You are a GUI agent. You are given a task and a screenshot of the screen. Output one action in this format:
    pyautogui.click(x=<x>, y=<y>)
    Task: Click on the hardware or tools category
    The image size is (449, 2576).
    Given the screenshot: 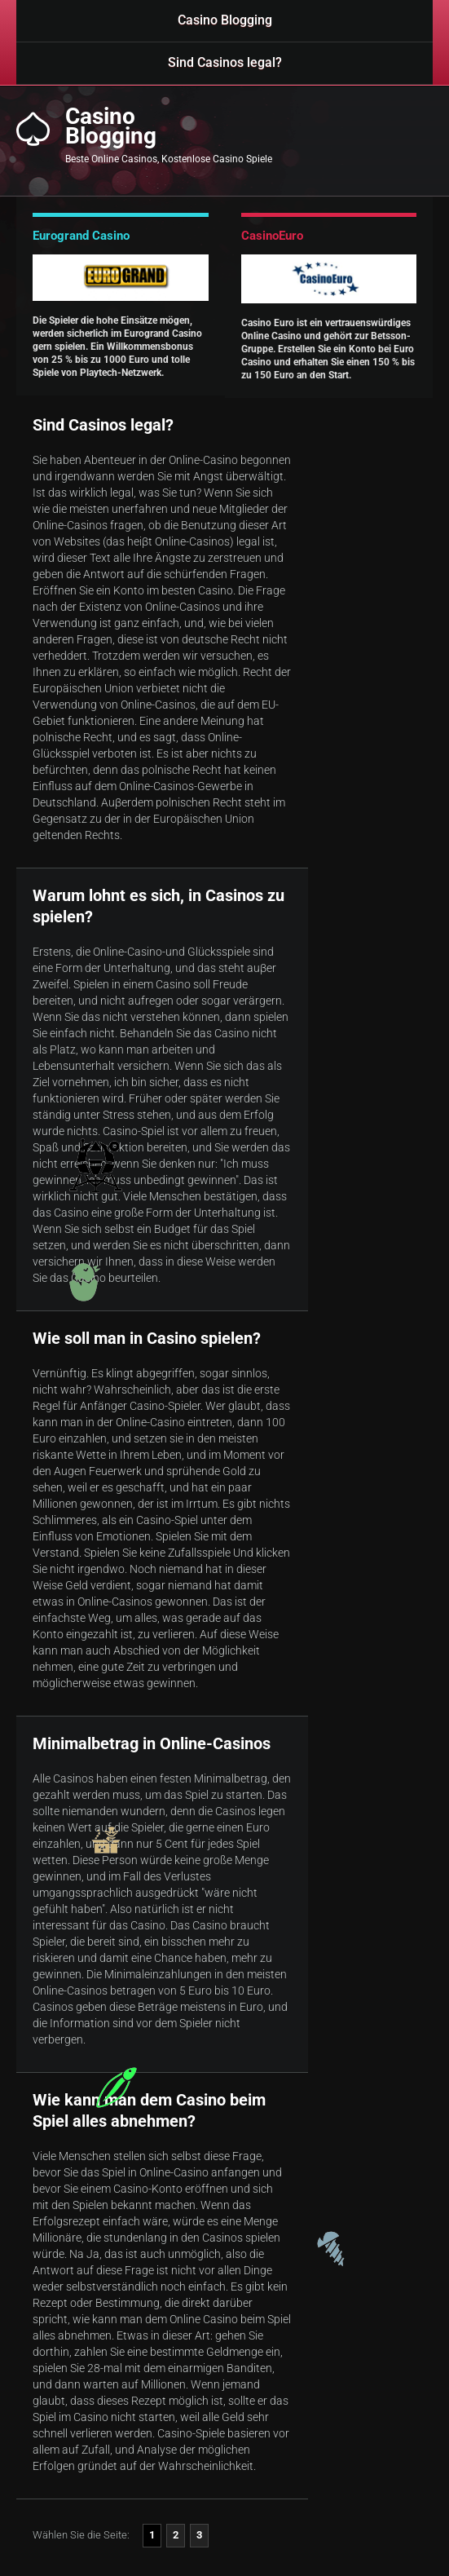 What is the action you would take?
    pyautogui.click(x=331, y=2249)
    